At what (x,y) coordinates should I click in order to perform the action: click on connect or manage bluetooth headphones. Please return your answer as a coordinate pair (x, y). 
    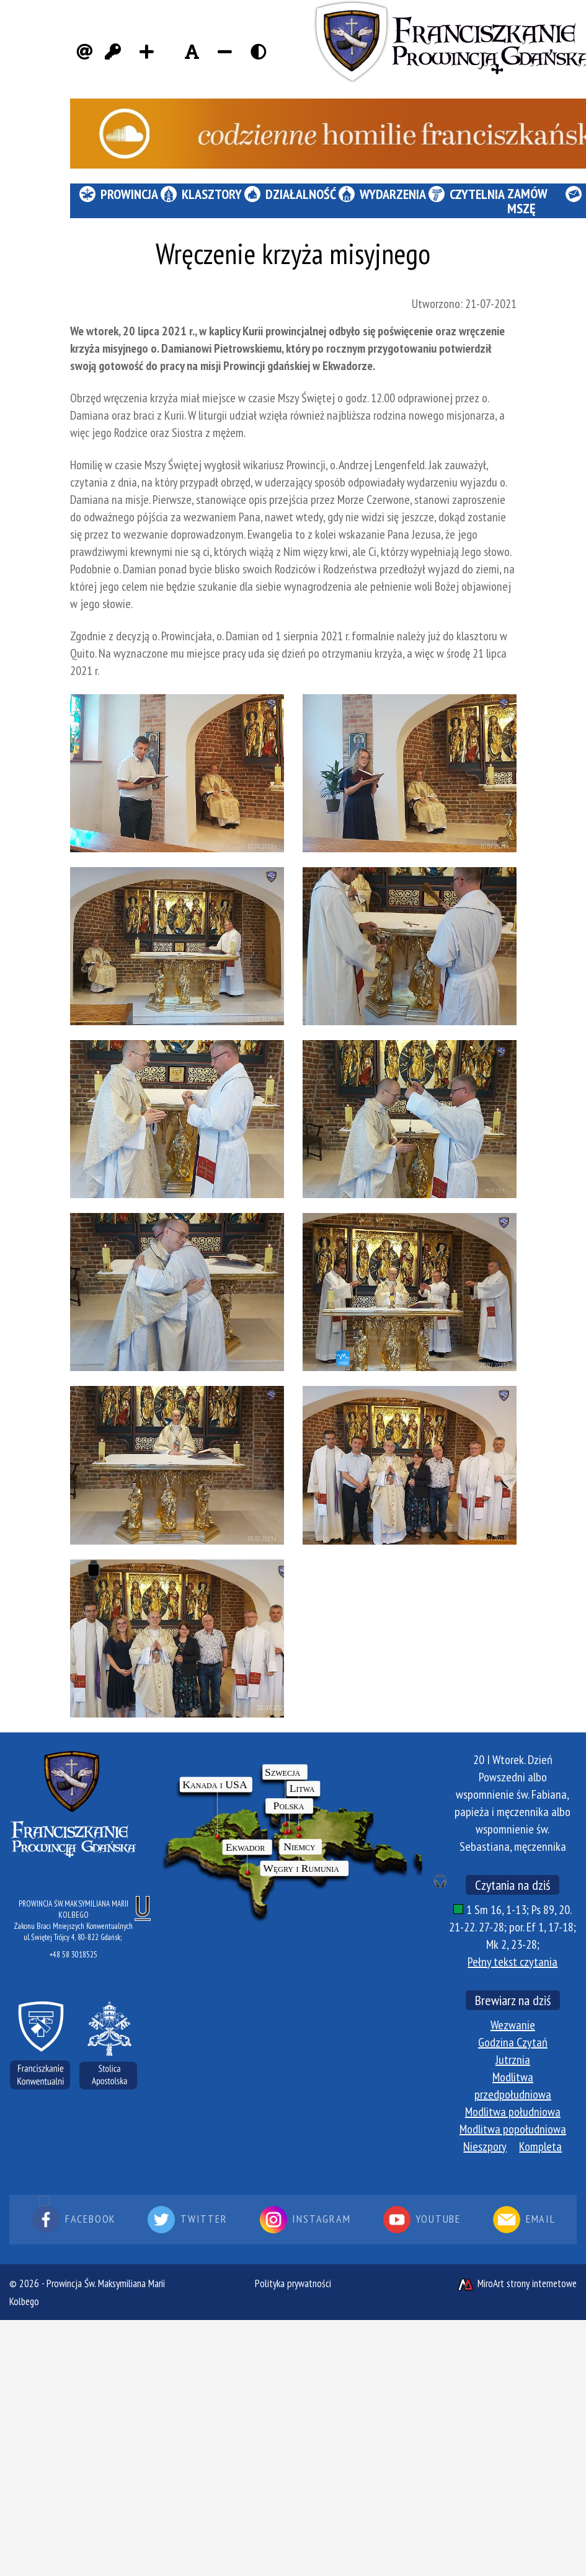
    Looking at the image, I should click on (440, 1881).